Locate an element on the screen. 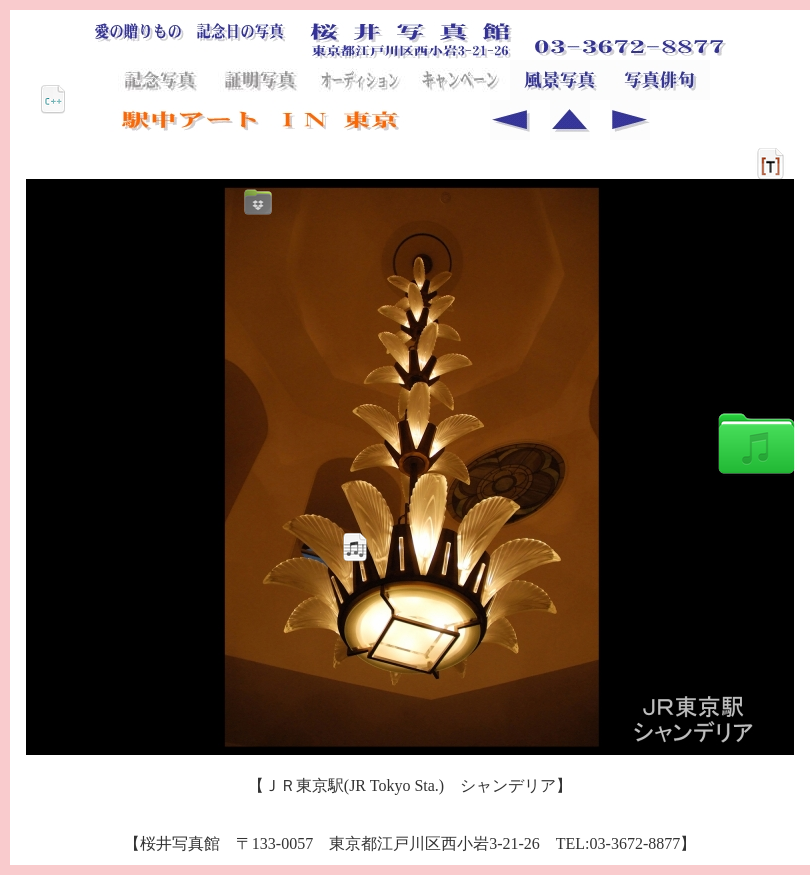  indicates a C++ source code file is located at coordinates (53, 99).